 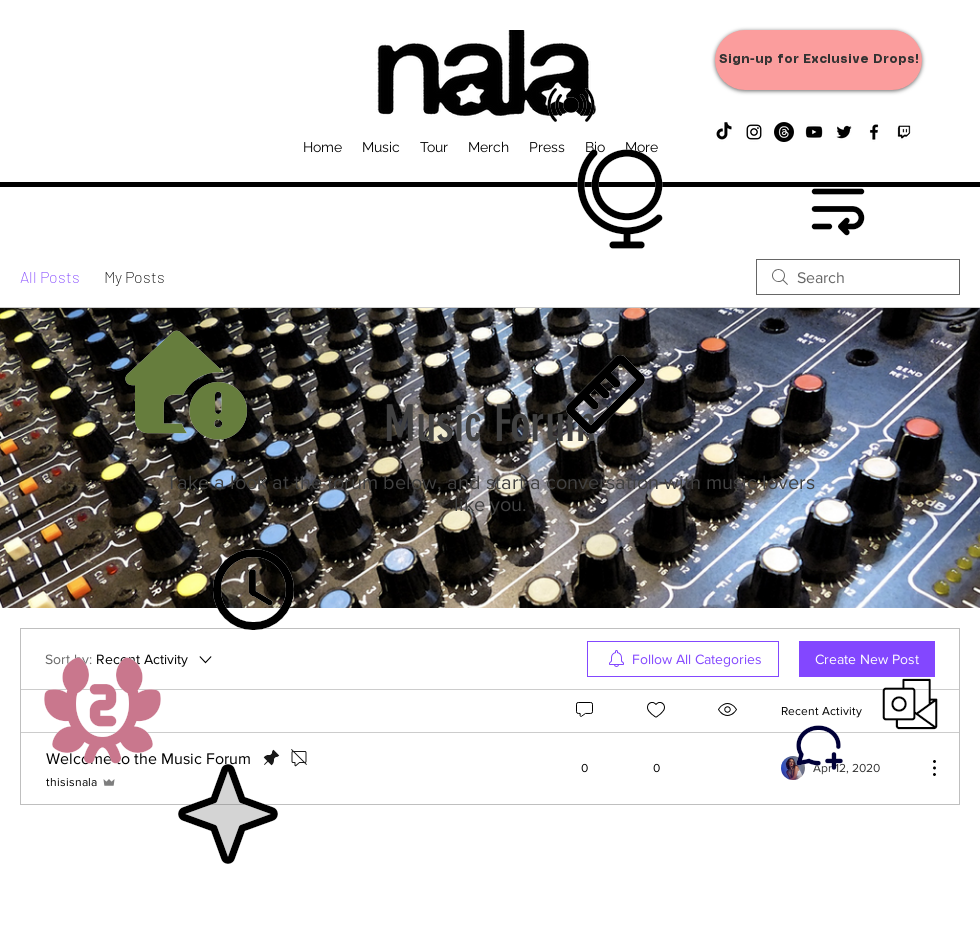 What do you see at coordinates (818, 745) in the screenshot?
I see `start a new conversation` at bounding box center [818, 745].